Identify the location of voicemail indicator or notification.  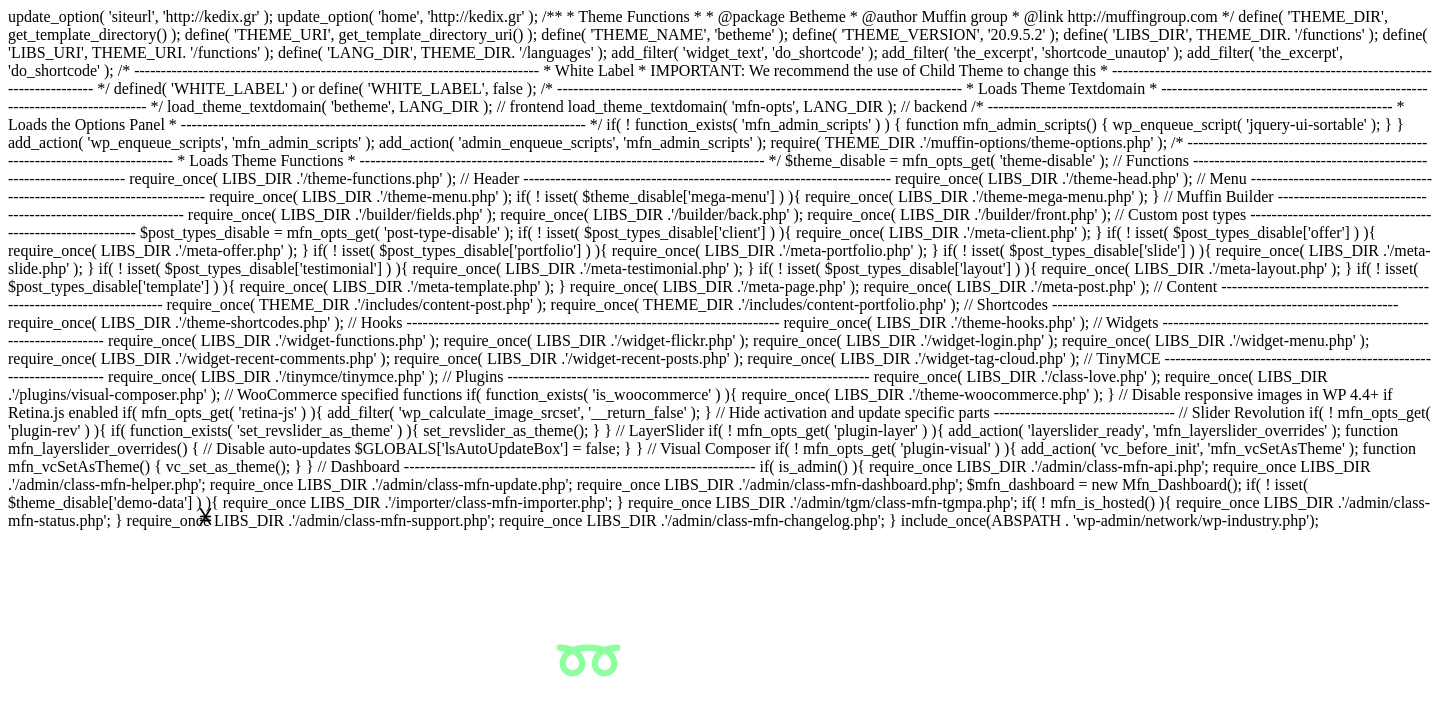
(588, 660).